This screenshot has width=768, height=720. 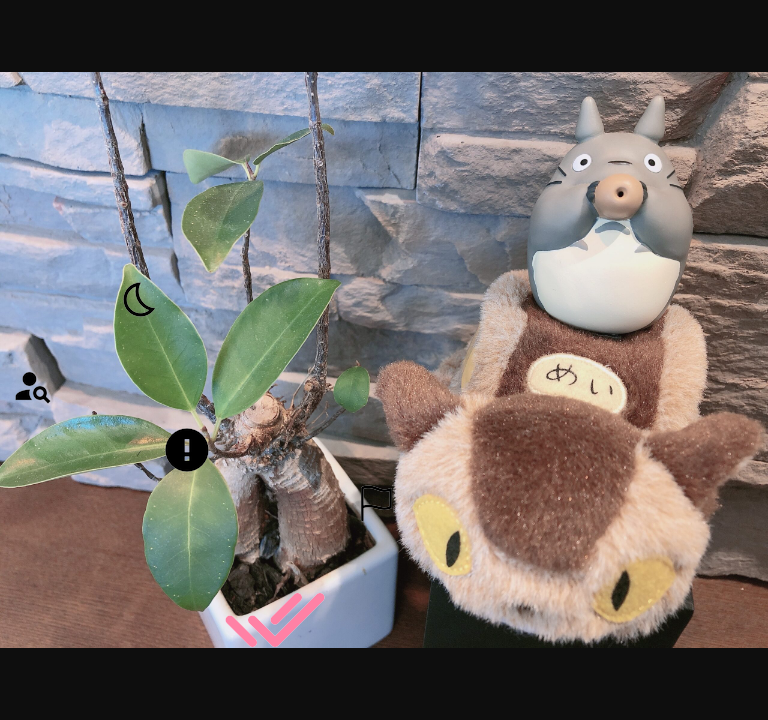 I want to click on enable bedtime or sleep mode, so click(x=140, y=299).